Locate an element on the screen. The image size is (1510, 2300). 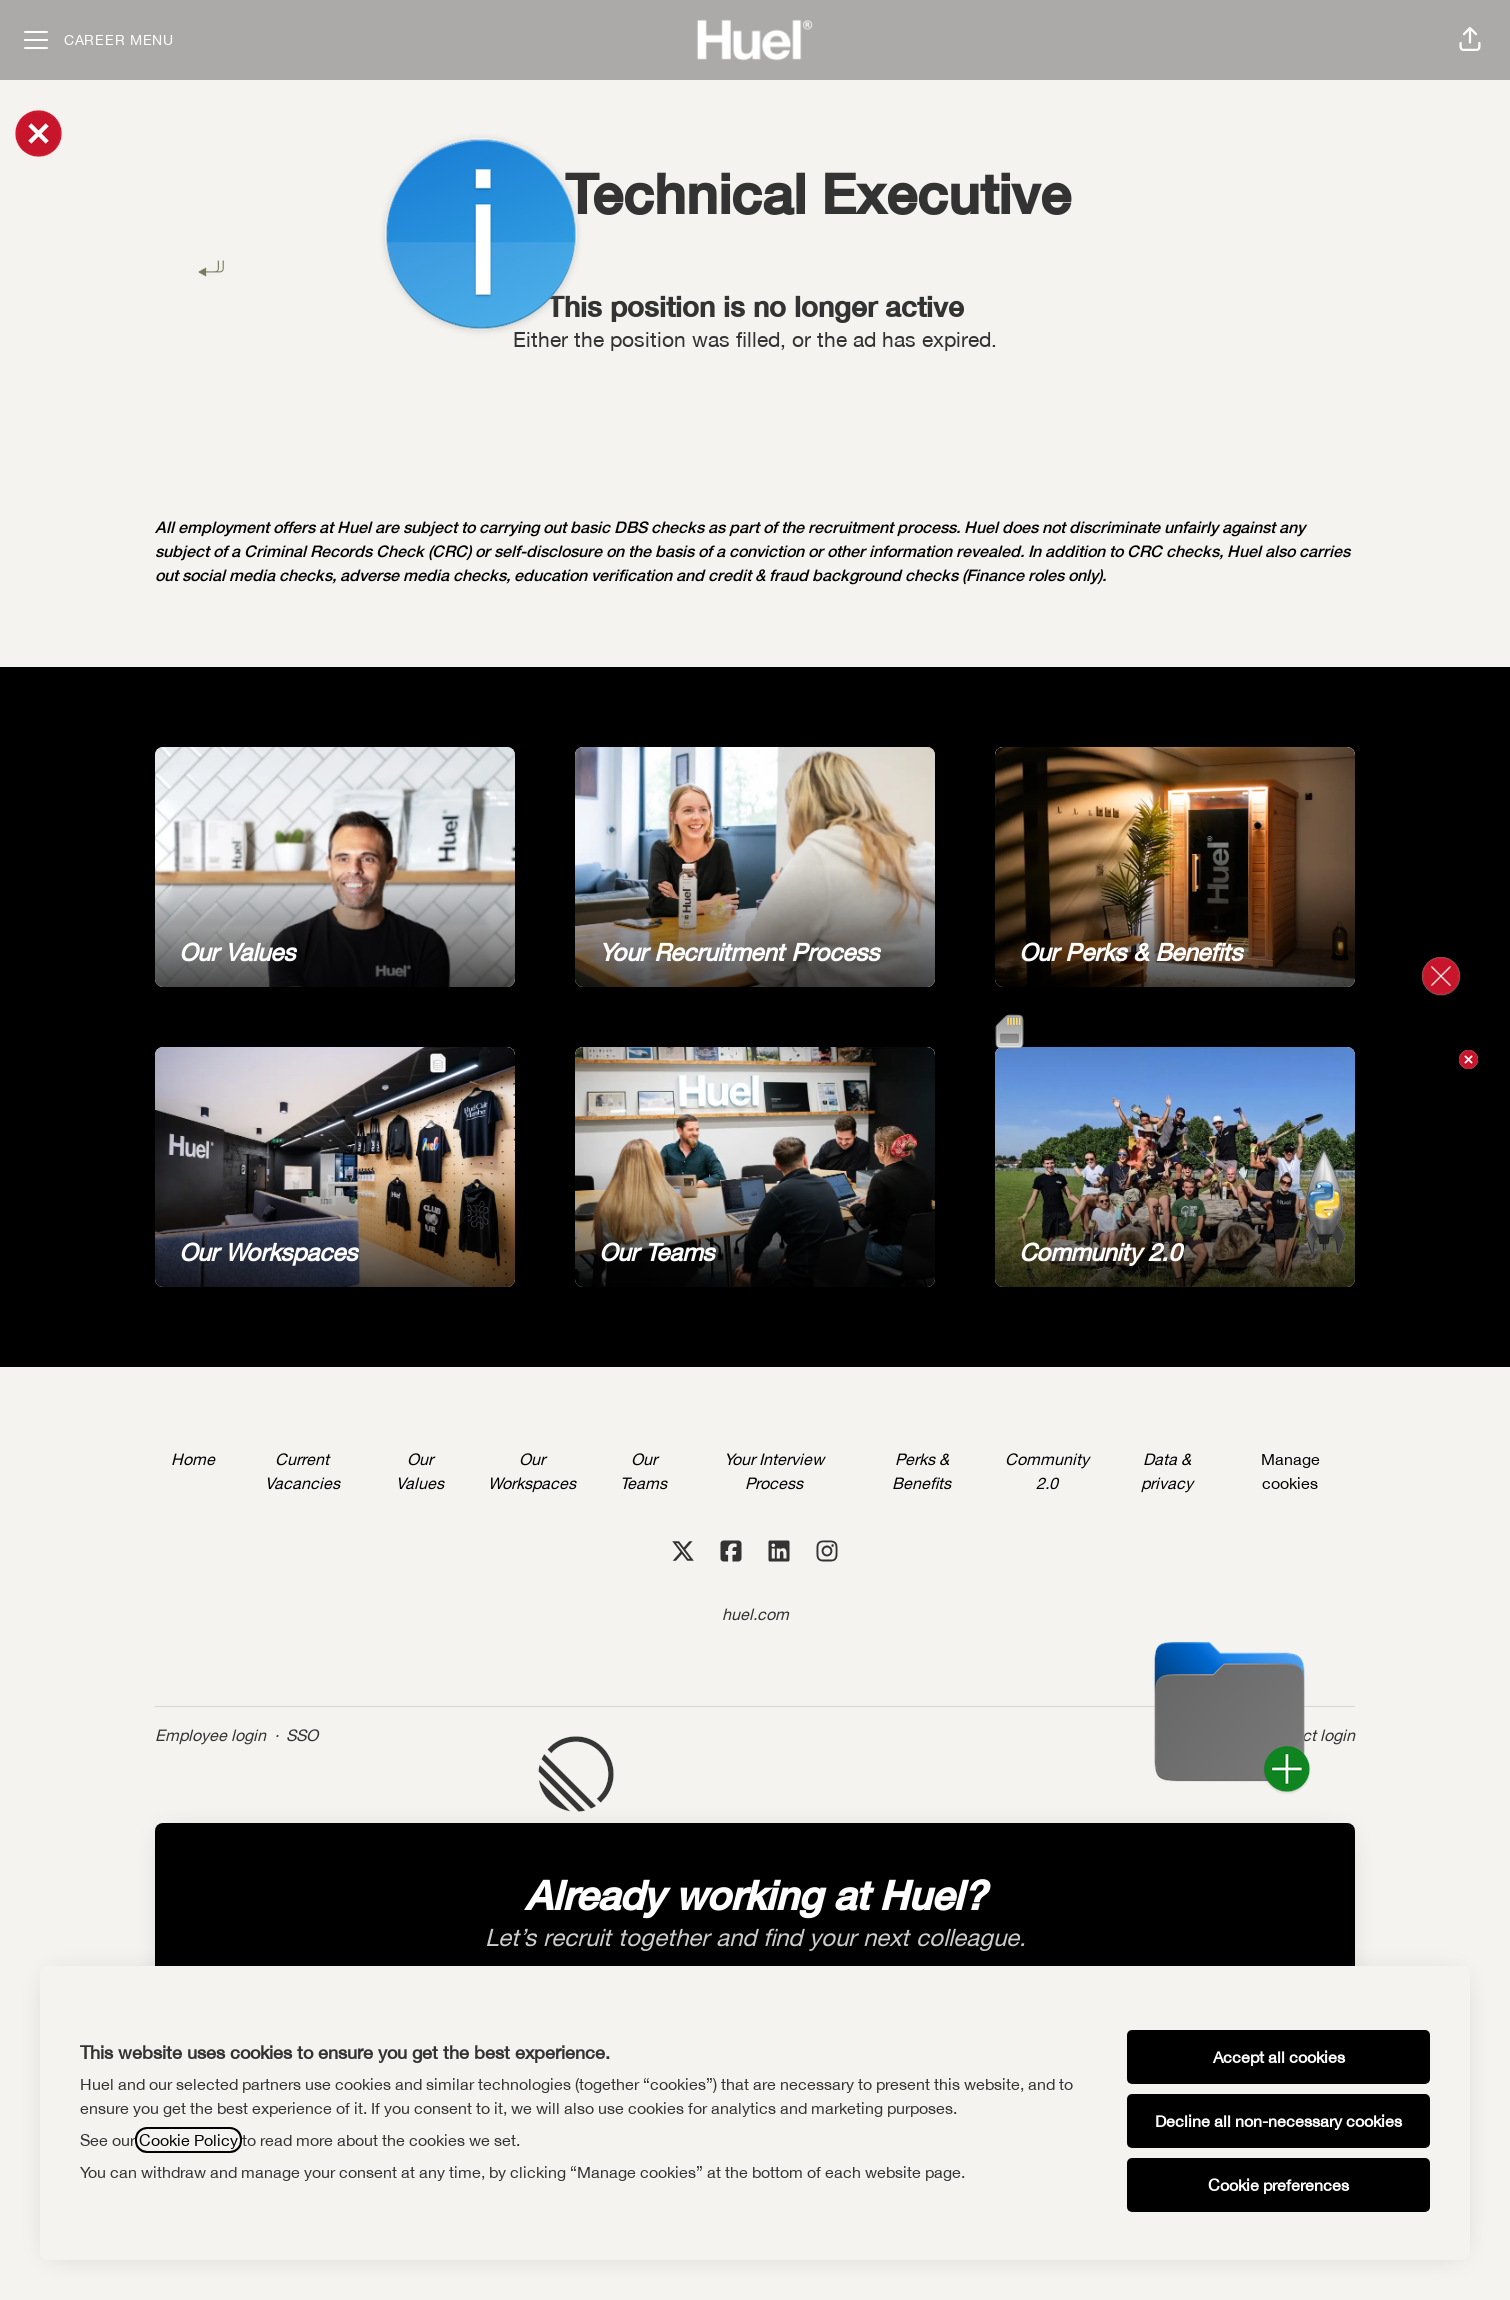
indicates informational message or status is located at coordinates (481, 234).